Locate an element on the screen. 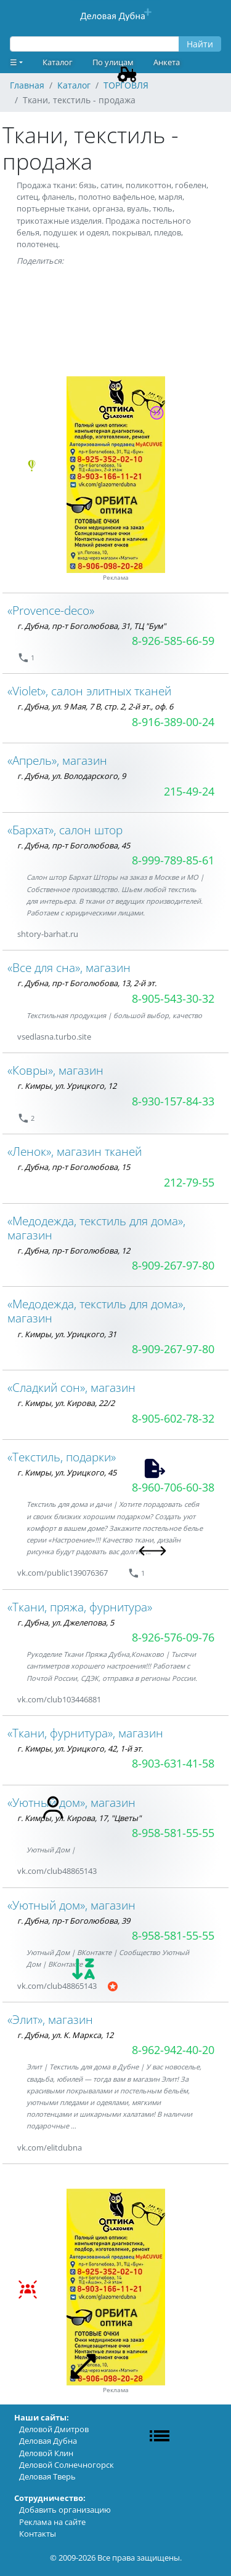 The height and width of the screenshot is (2576, 231). expand to full screen is located at coordinates (83, 2366).